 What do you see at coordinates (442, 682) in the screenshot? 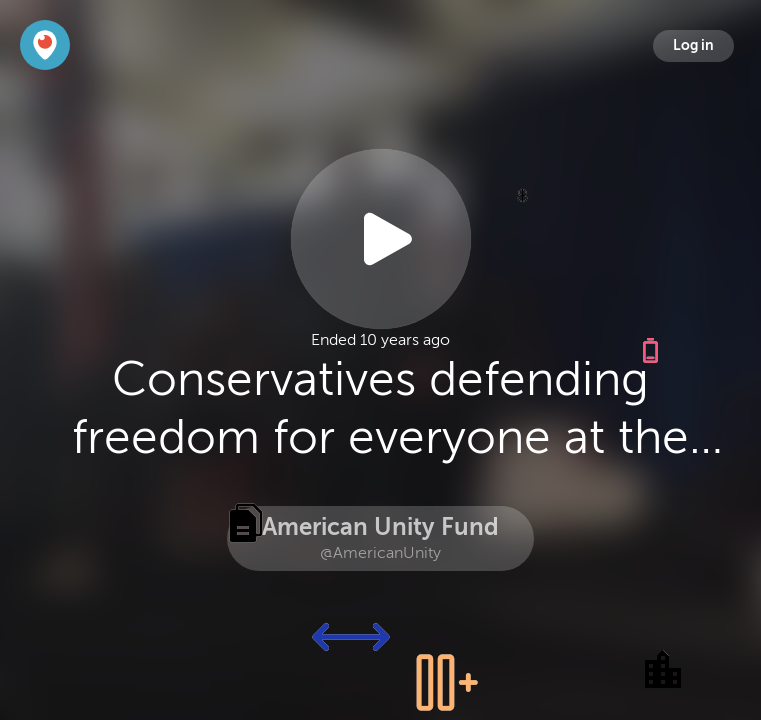
I see `add a new column to the right` at bounding box center [442, 682].